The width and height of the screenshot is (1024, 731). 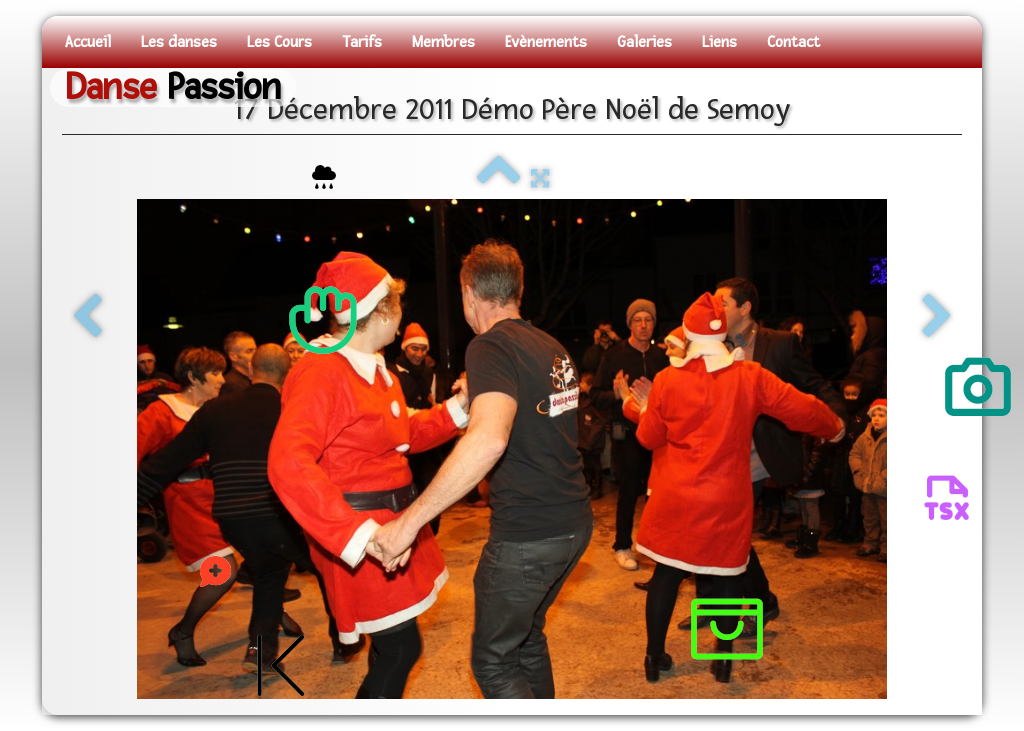 I want to click on drag to reorder or move an item, so click(x=323, y=311).